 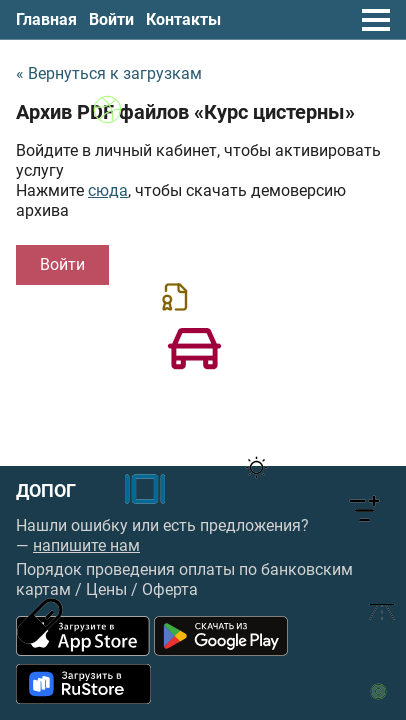 What do you see at coordinates (107, 109) in the screenshot?
I see `visit dribbble profile or portfolio` at bounding box center [107, 109].